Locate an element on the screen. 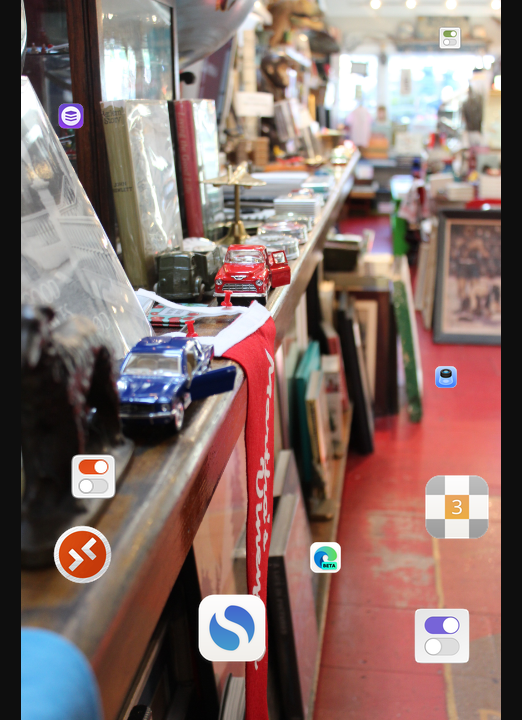 This screenshot has height=720, width=522. open stack app for organizing files or content is located at coordinates (71, 116).